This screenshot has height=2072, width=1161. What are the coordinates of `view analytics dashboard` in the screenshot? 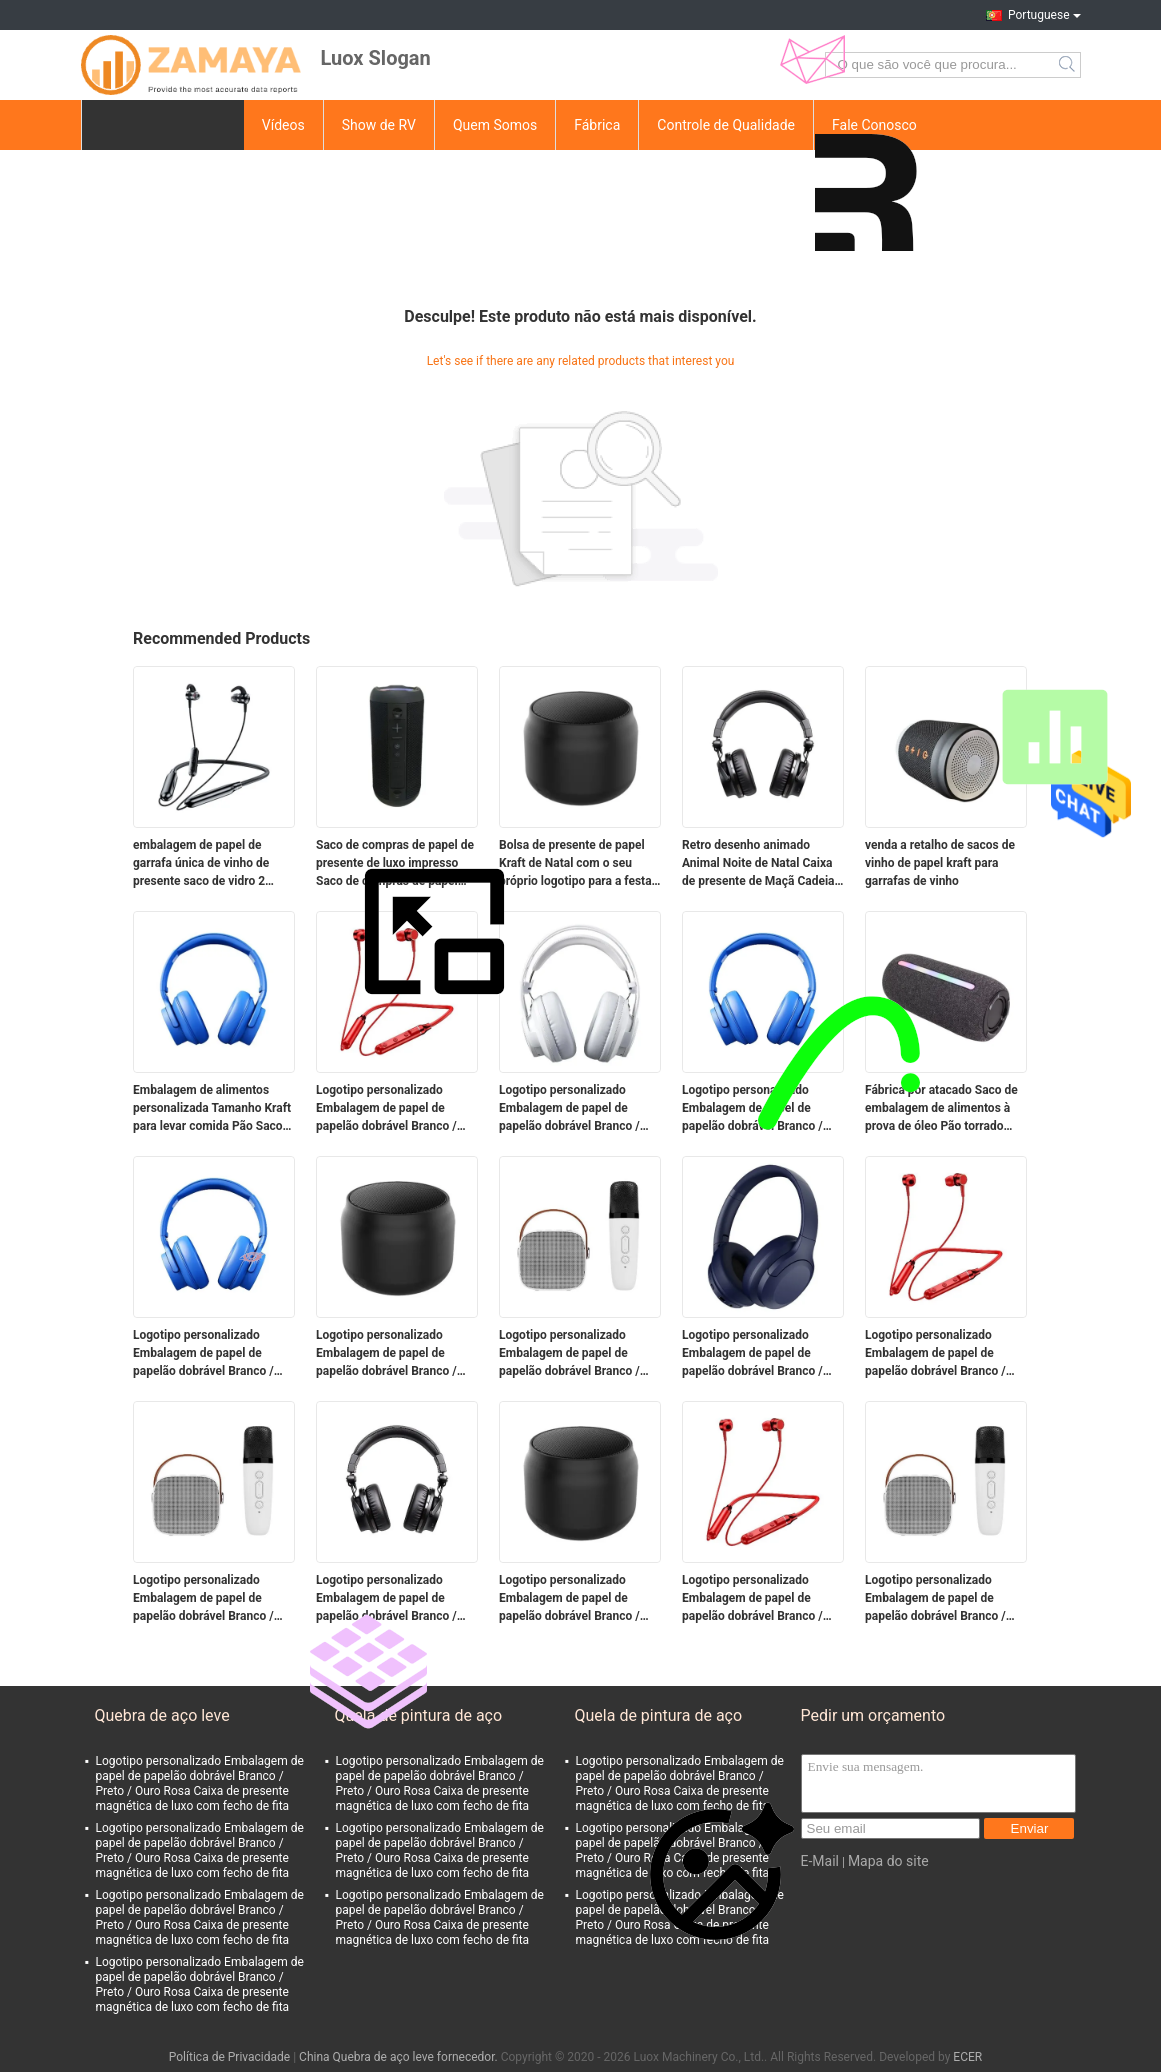 It's located at (1055, 737).